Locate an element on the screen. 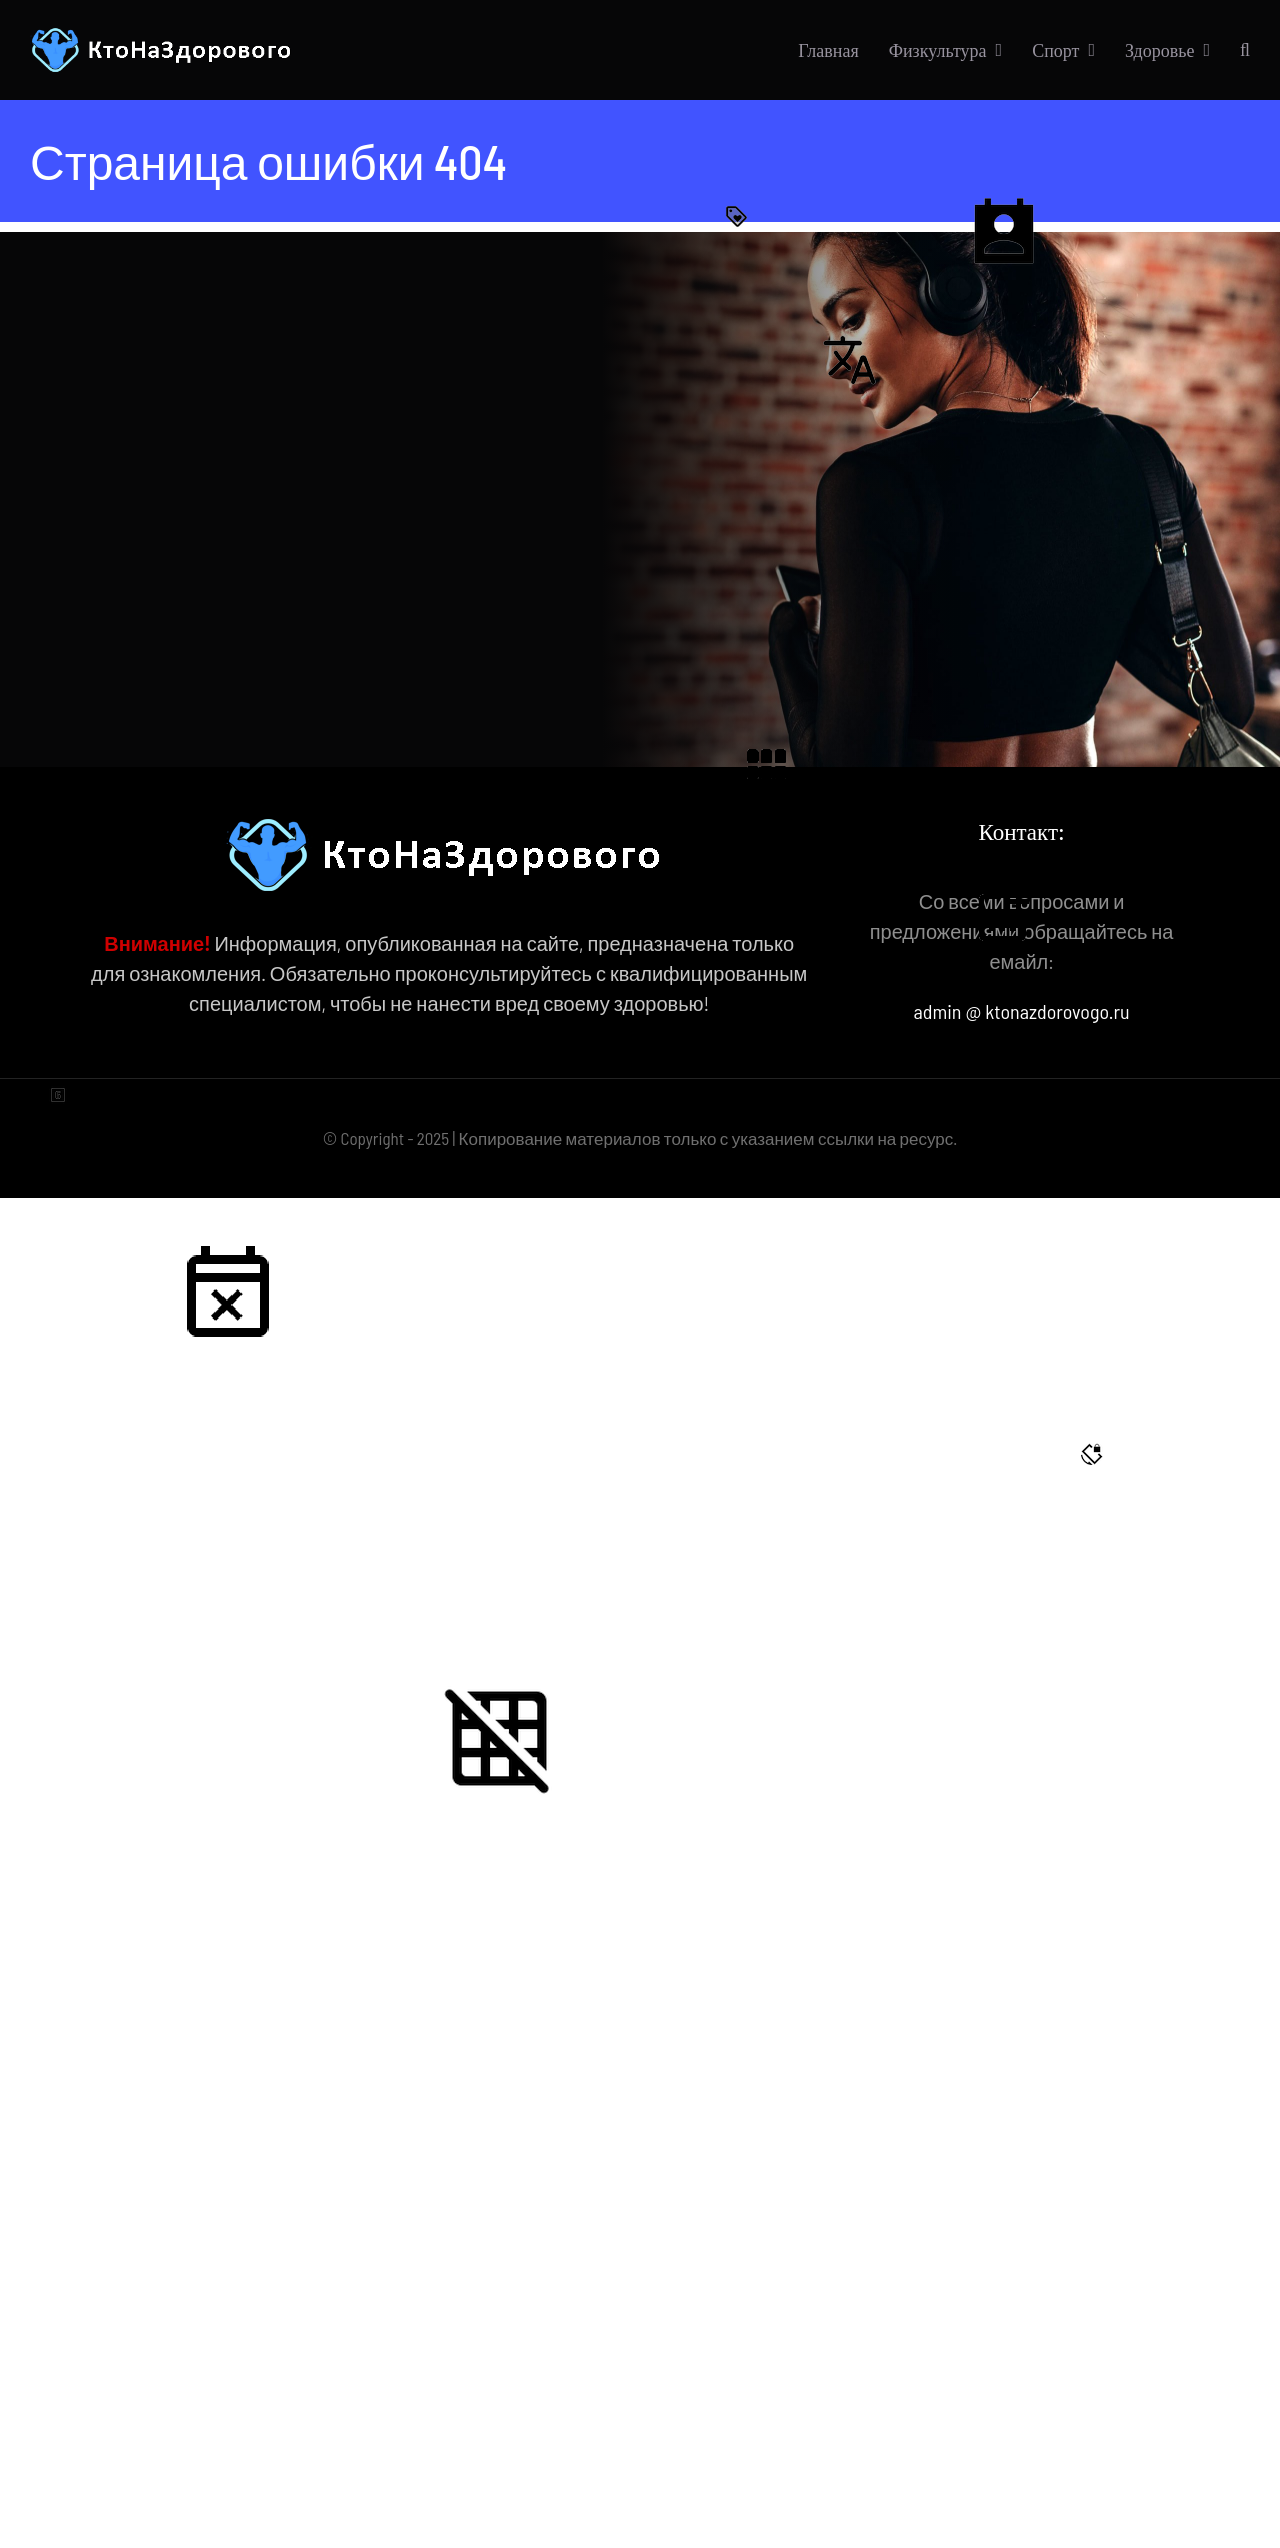 This screenshot has width=1280, height=2548. disable grid view is located at coordinates (499, 1738).